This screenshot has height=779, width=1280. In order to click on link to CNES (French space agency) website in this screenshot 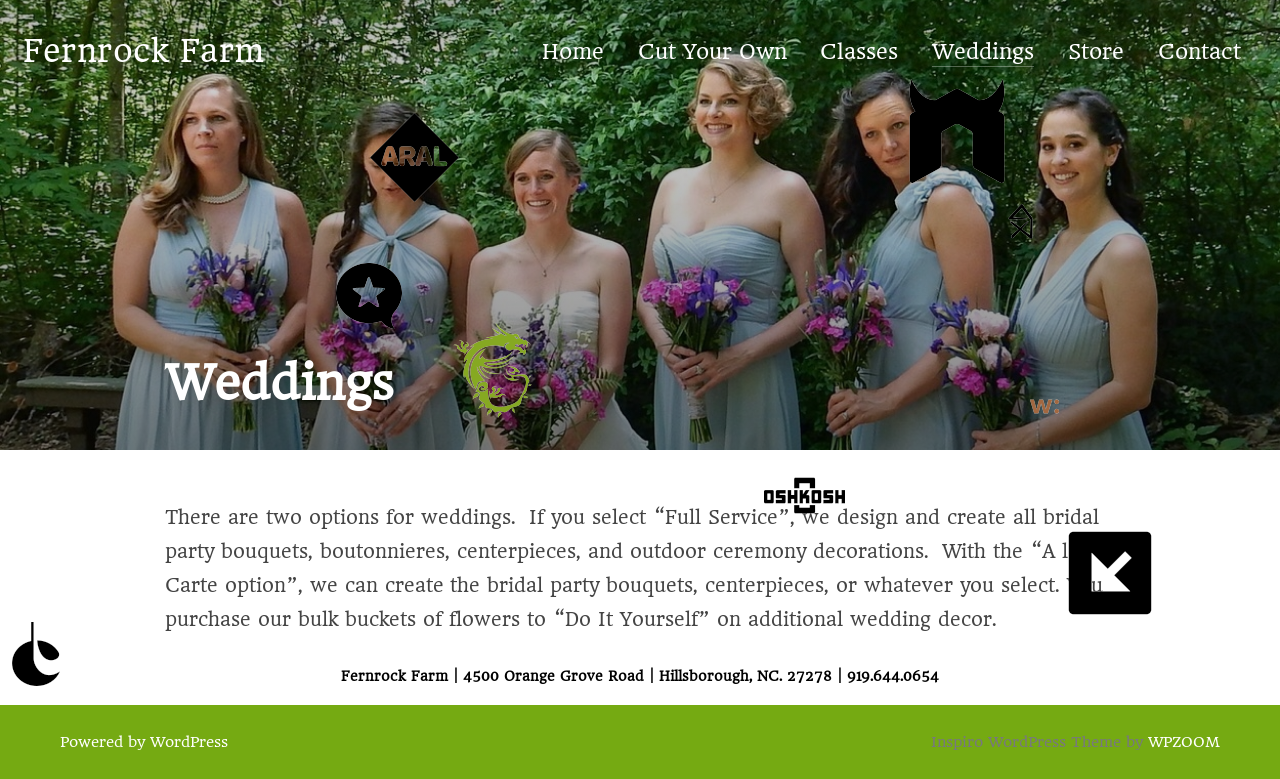, I will do `click(36, 654)`.